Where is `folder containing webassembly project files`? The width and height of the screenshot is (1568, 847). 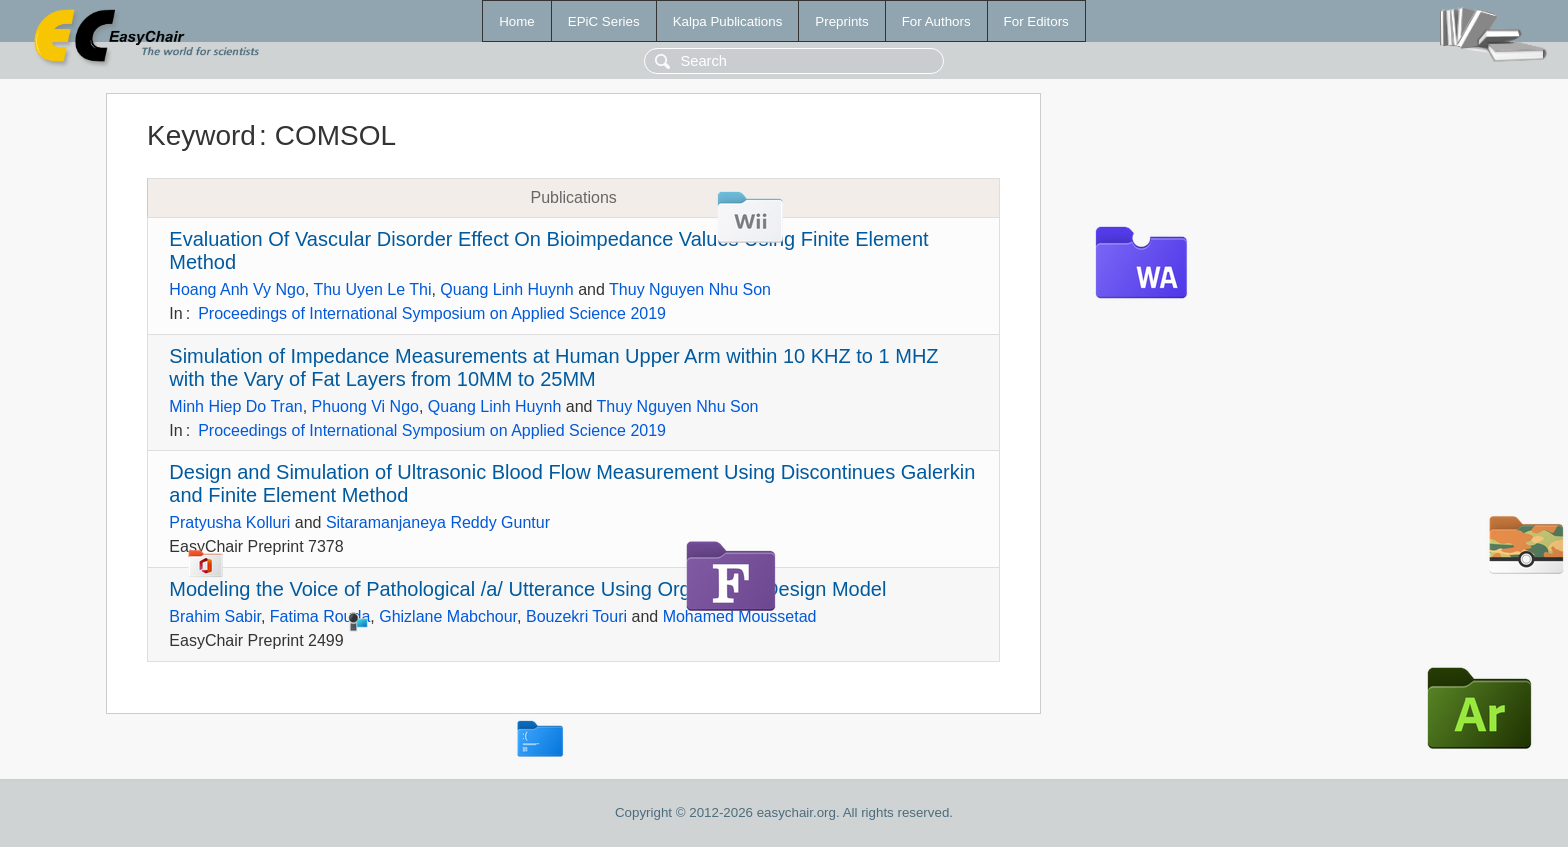 folder containing webassembly project files is located at coordinates (1141, 265).